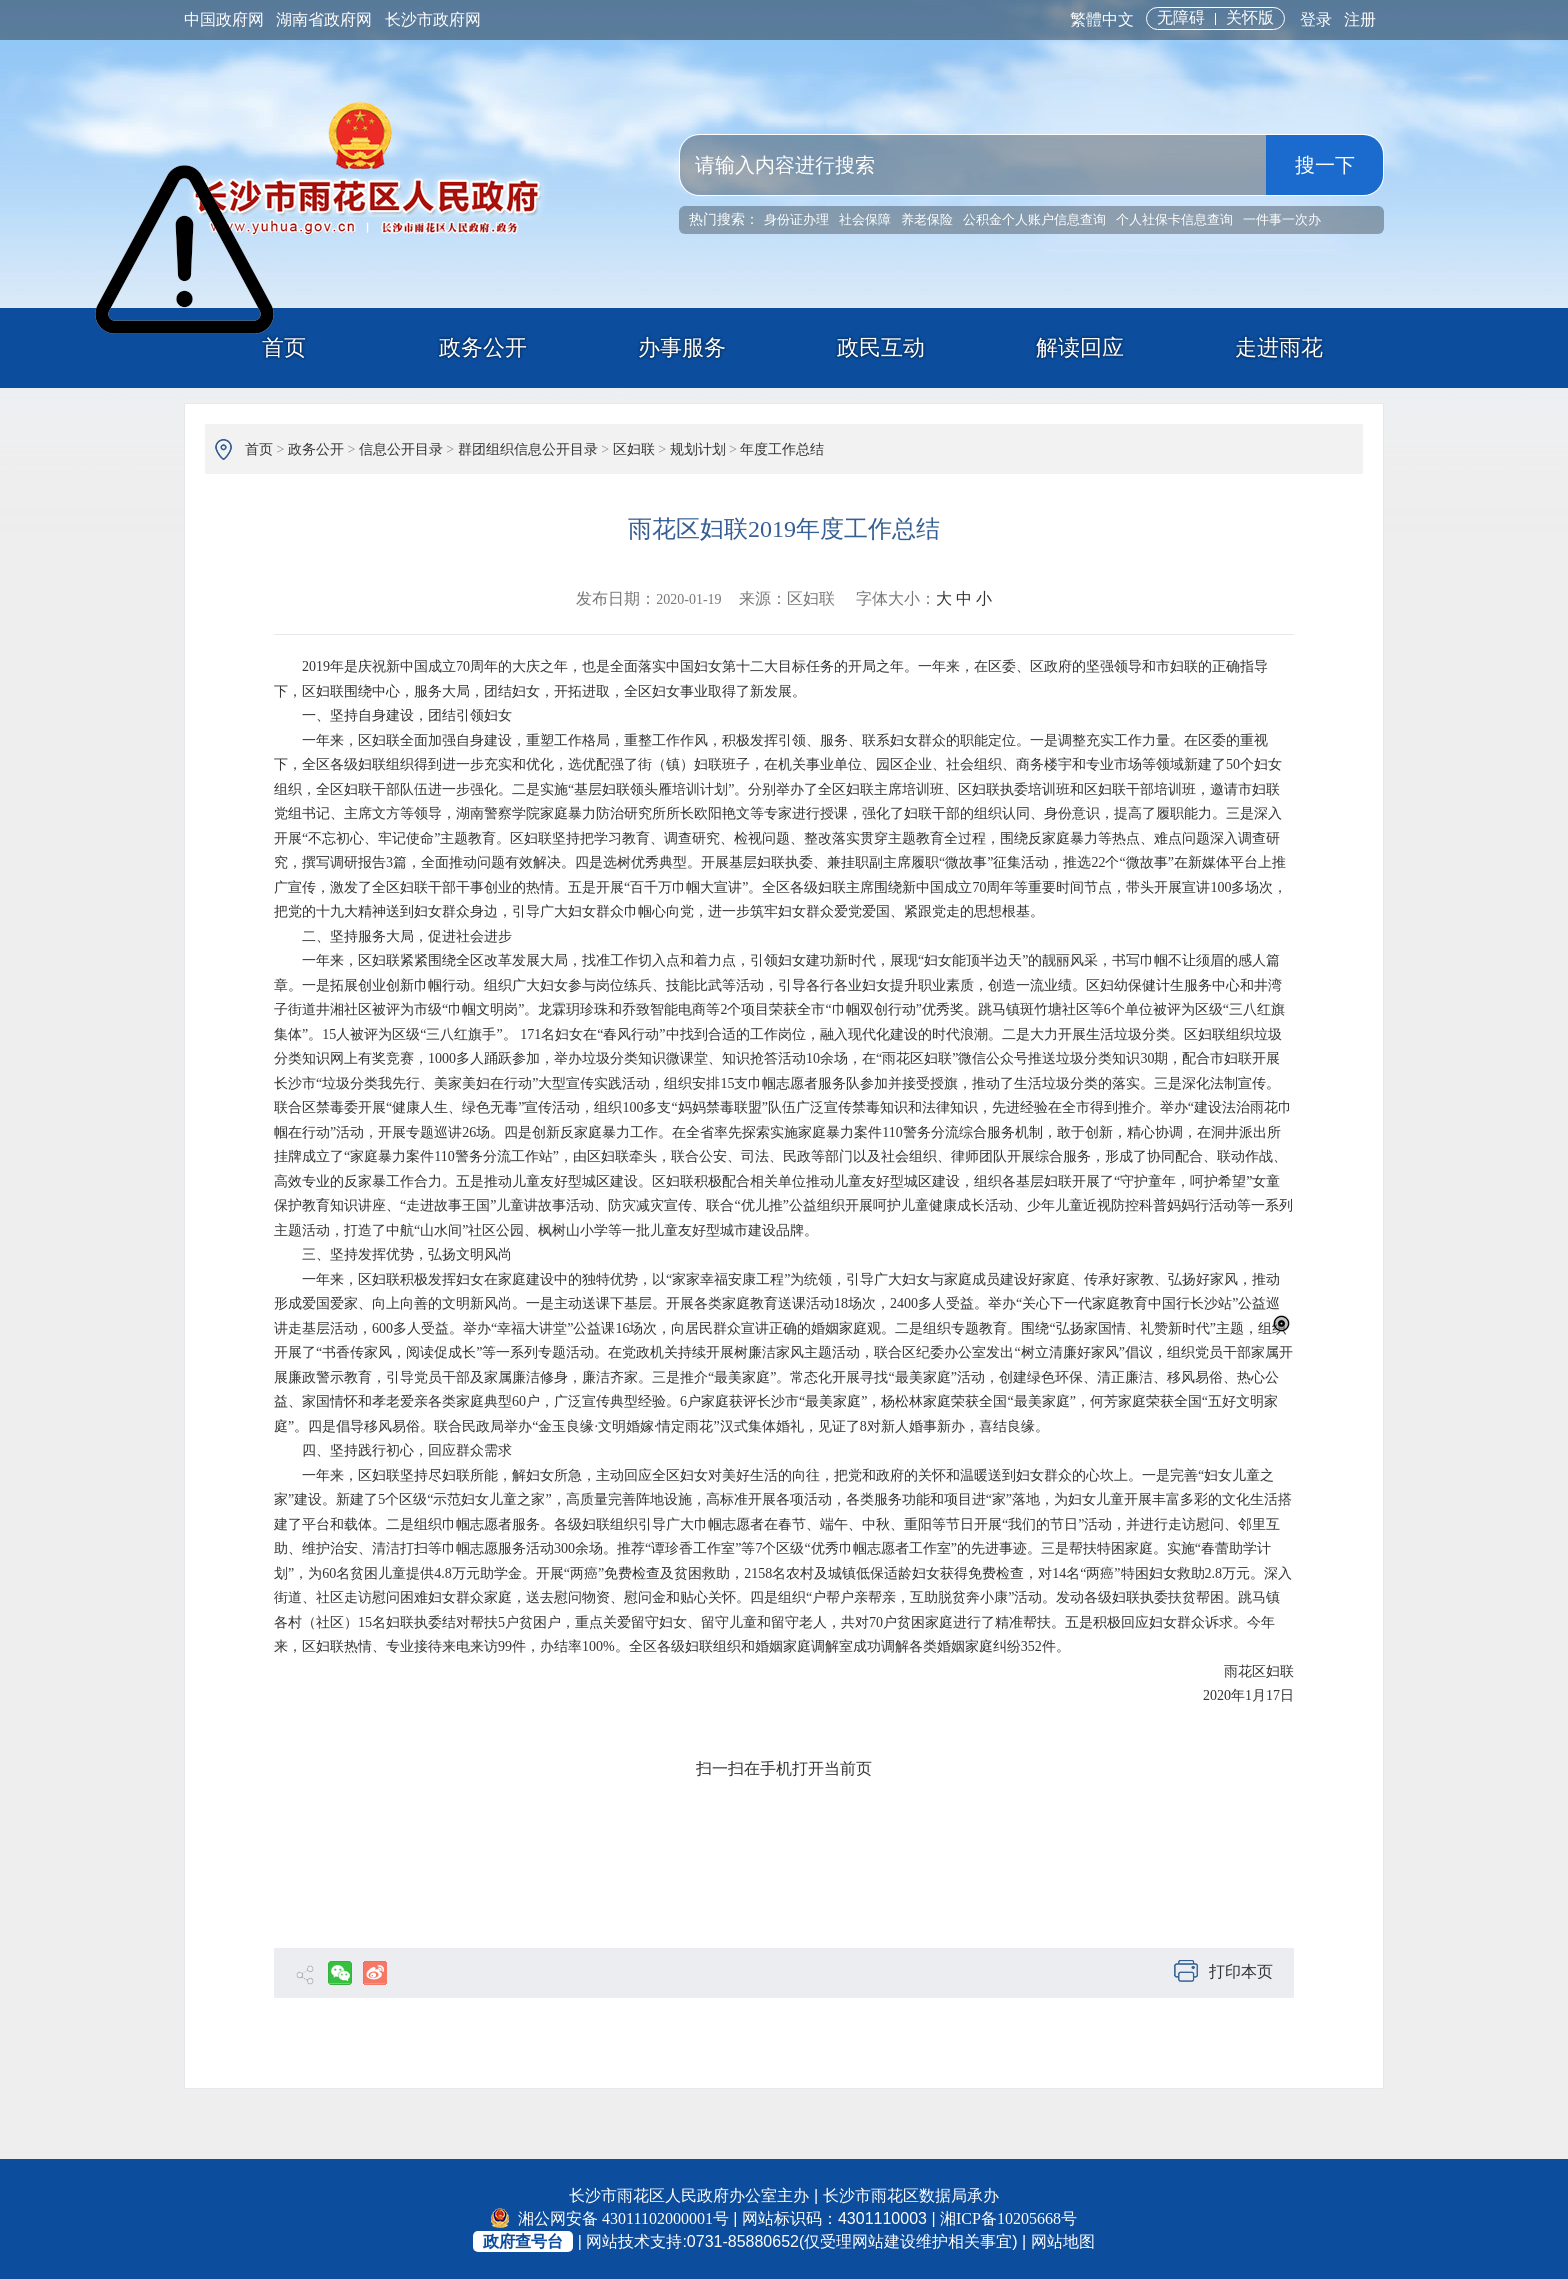  Describe the element at coordinates (1281, 1323) in the screenshot. I see `browse music albums` at that location.